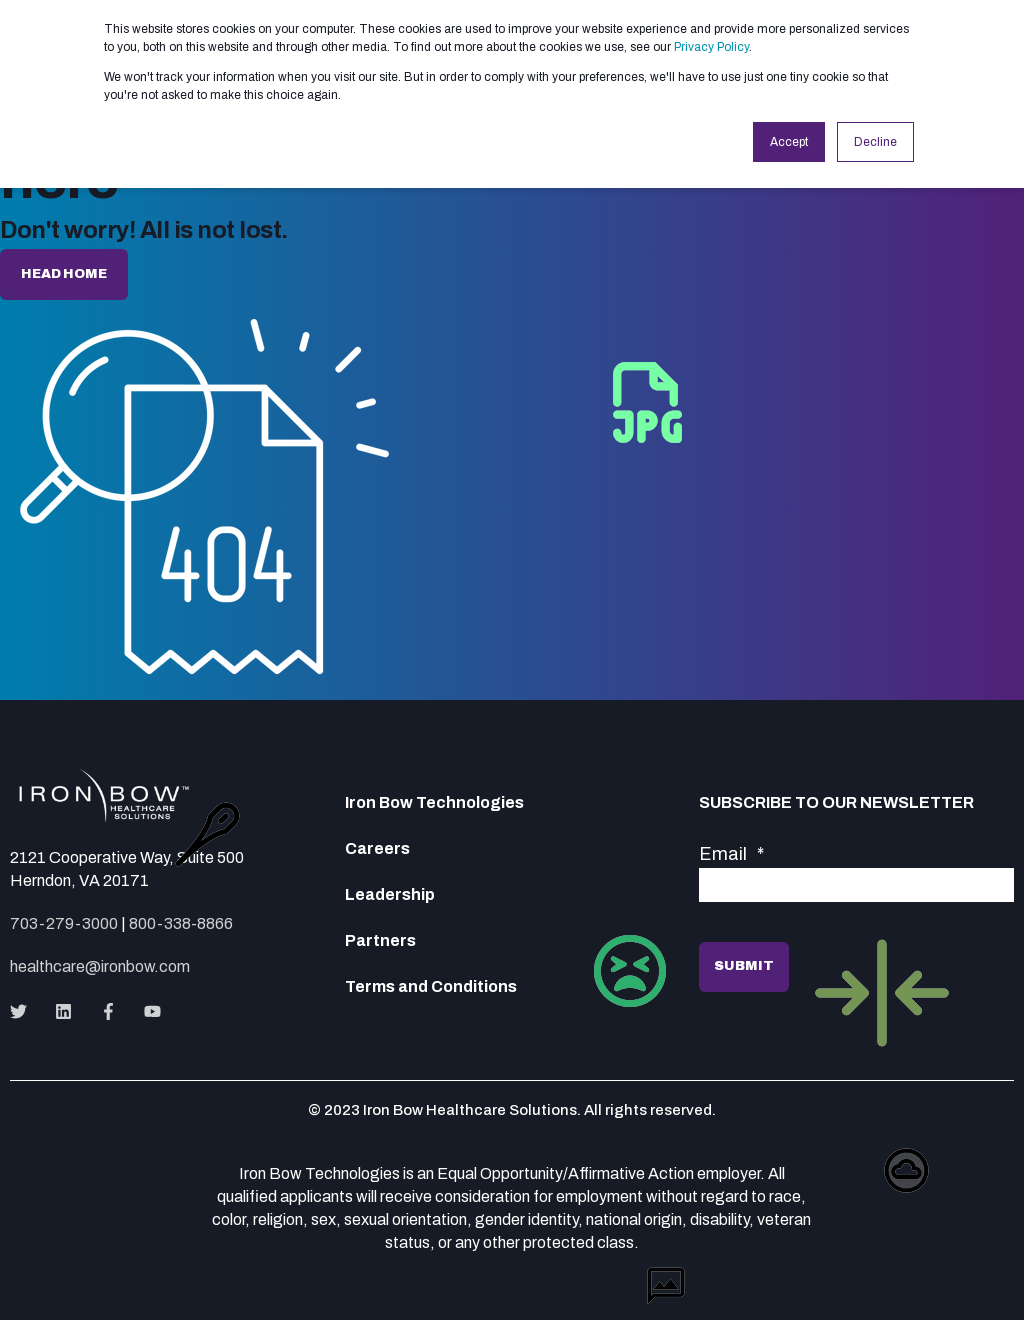  What do you see at coordinates (906, 1170) in the screenshot?
I see `access cloud storage` at bounding box center [906, 1170].